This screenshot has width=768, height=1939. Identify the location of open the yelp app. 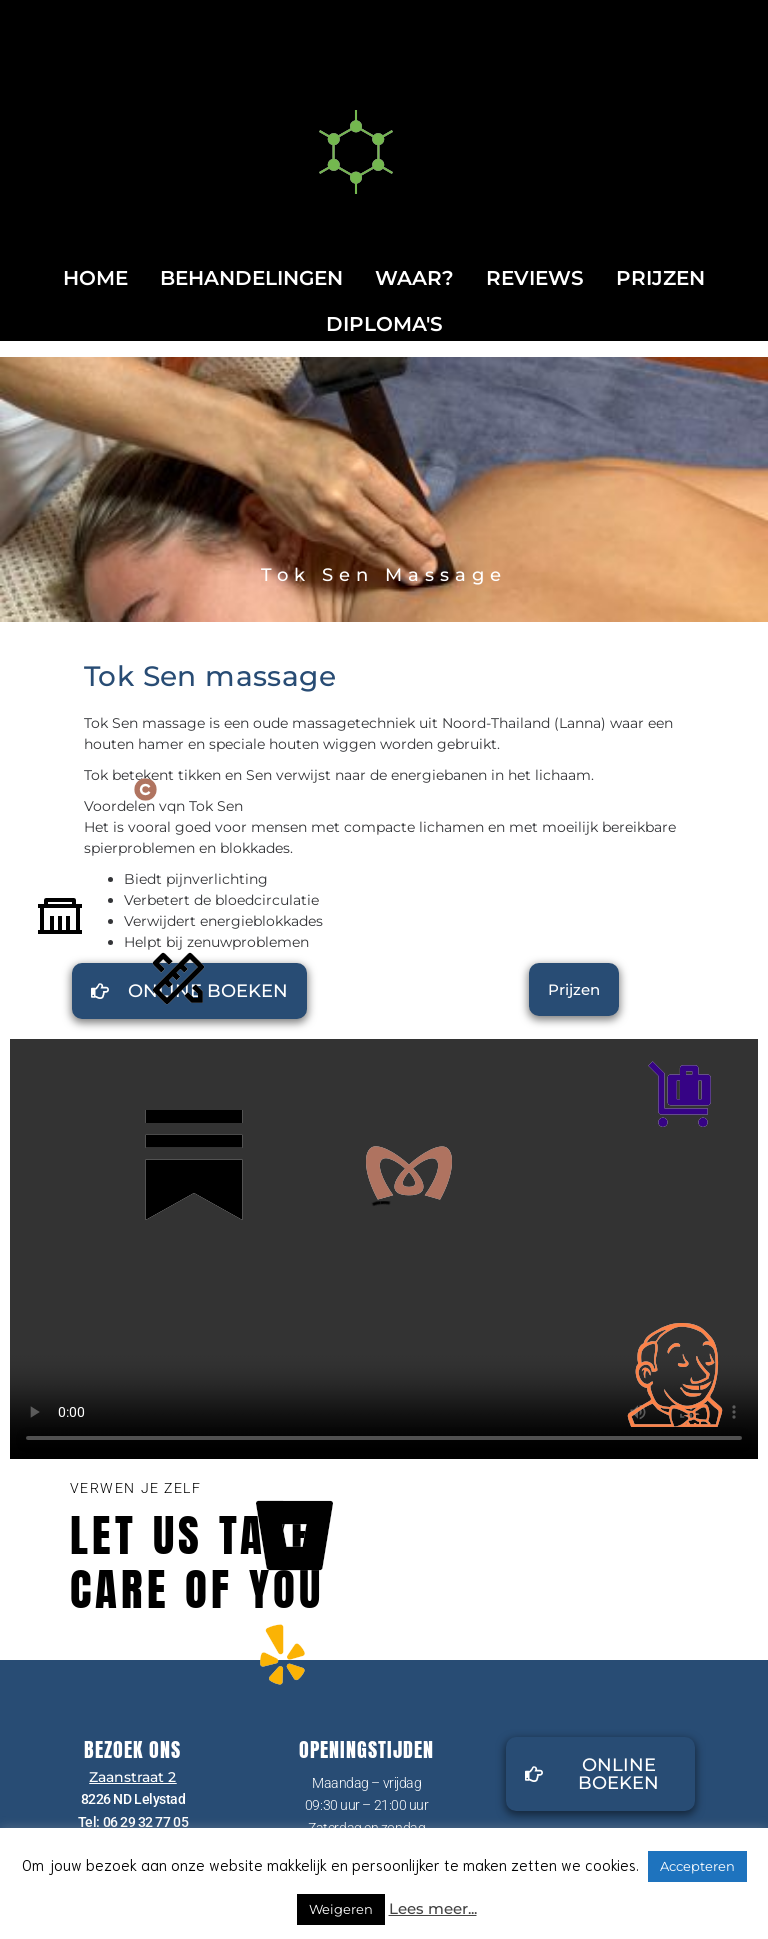
(282, 1654).